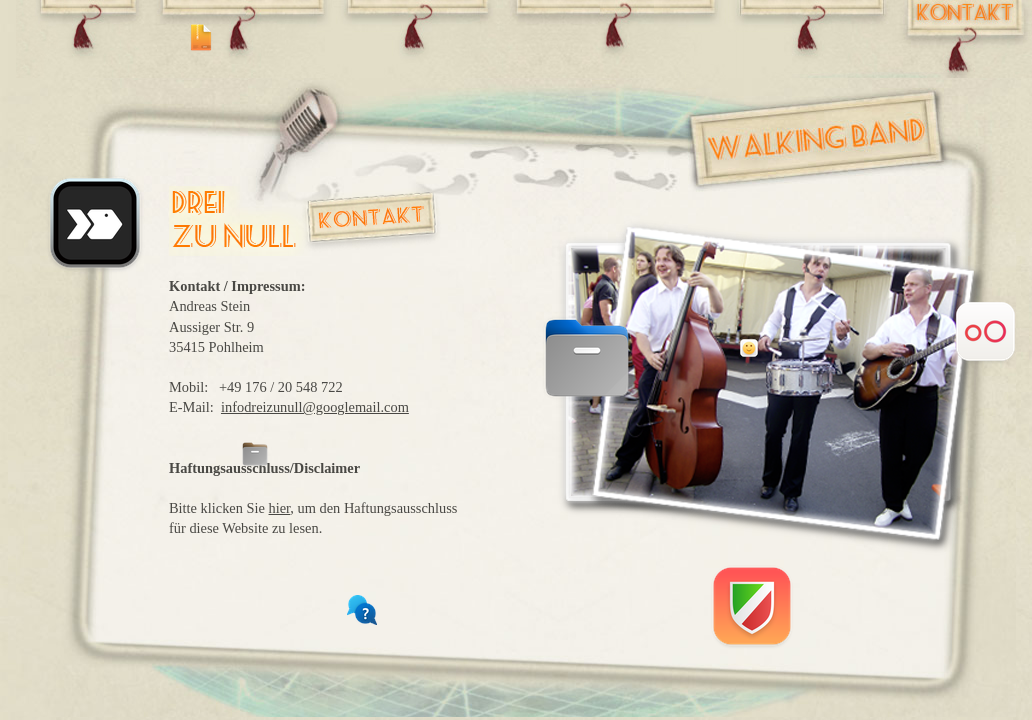  Describe the element at coordinates (95, 223) in the screenshot. I see `open fish shell terminal application` at that location.